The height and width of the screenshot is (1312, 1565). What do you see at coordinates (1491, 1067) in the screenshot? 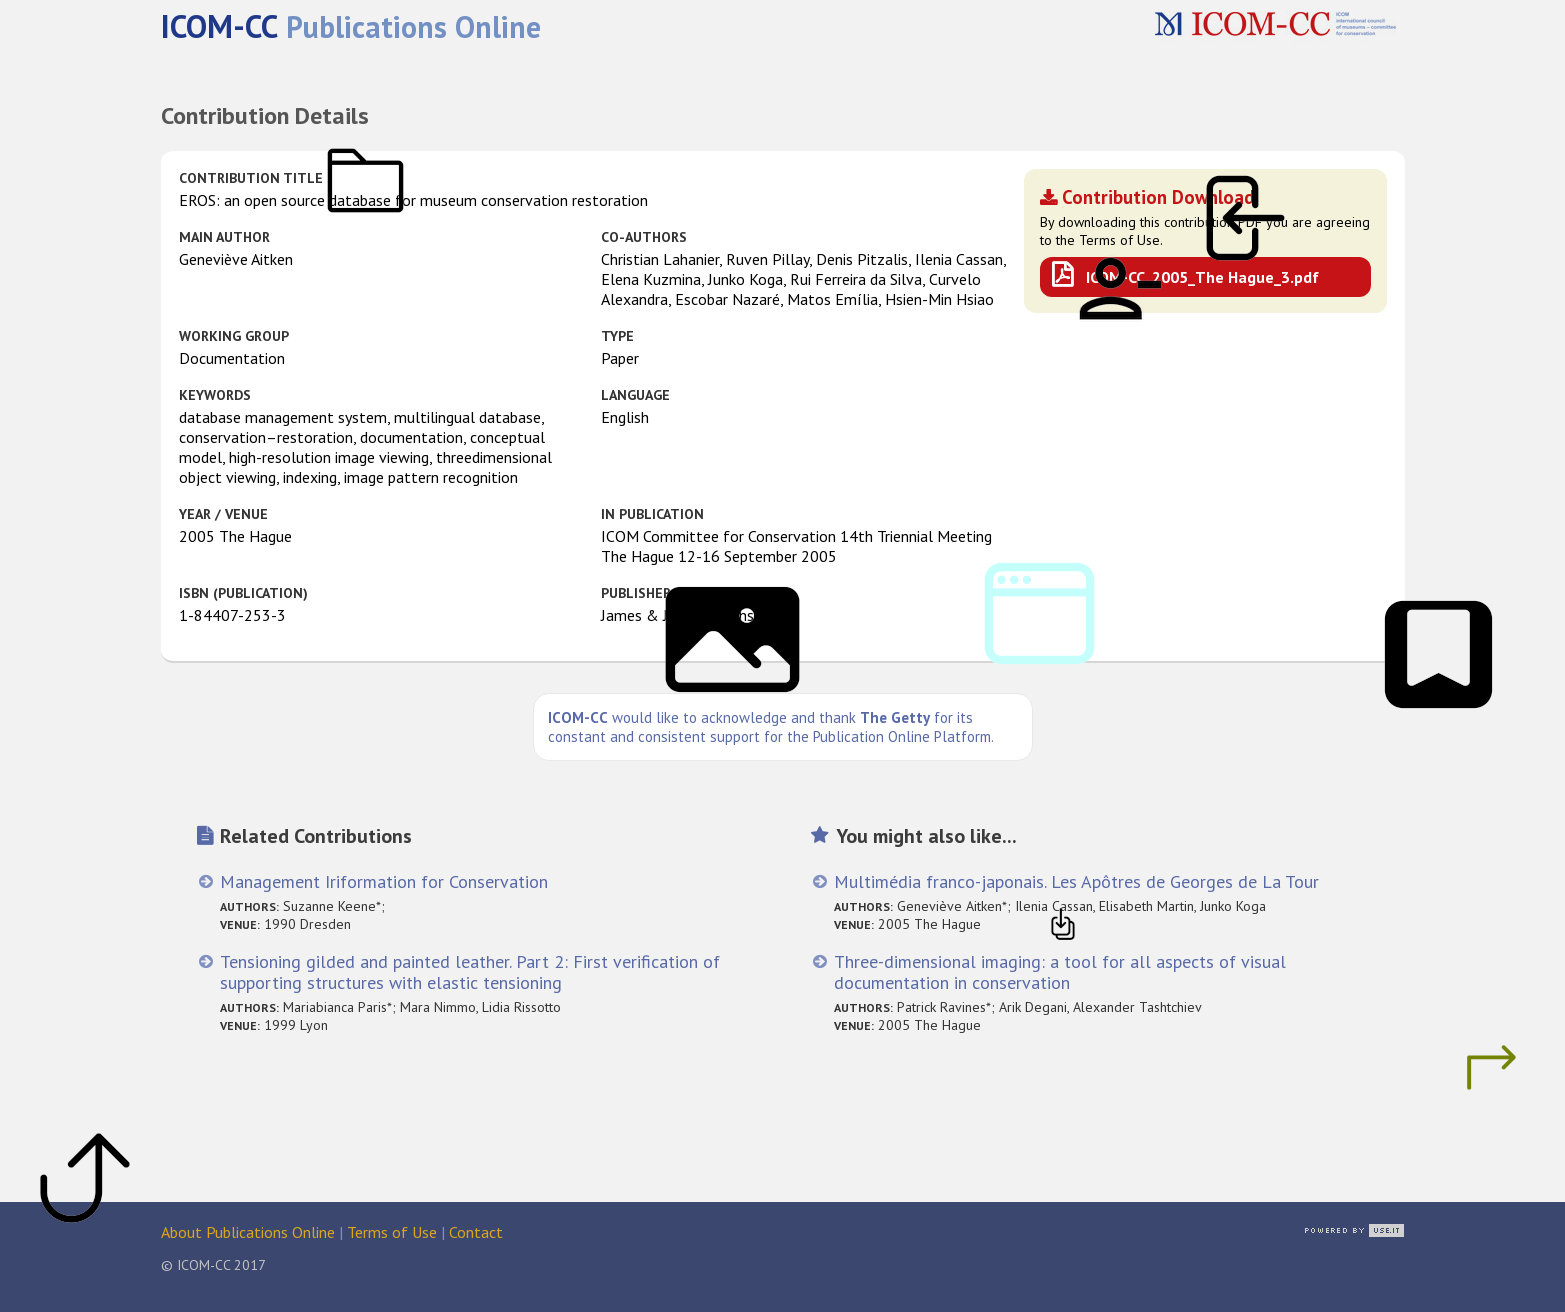
I see `forward or share content` at bounding box center [1491, 1067].